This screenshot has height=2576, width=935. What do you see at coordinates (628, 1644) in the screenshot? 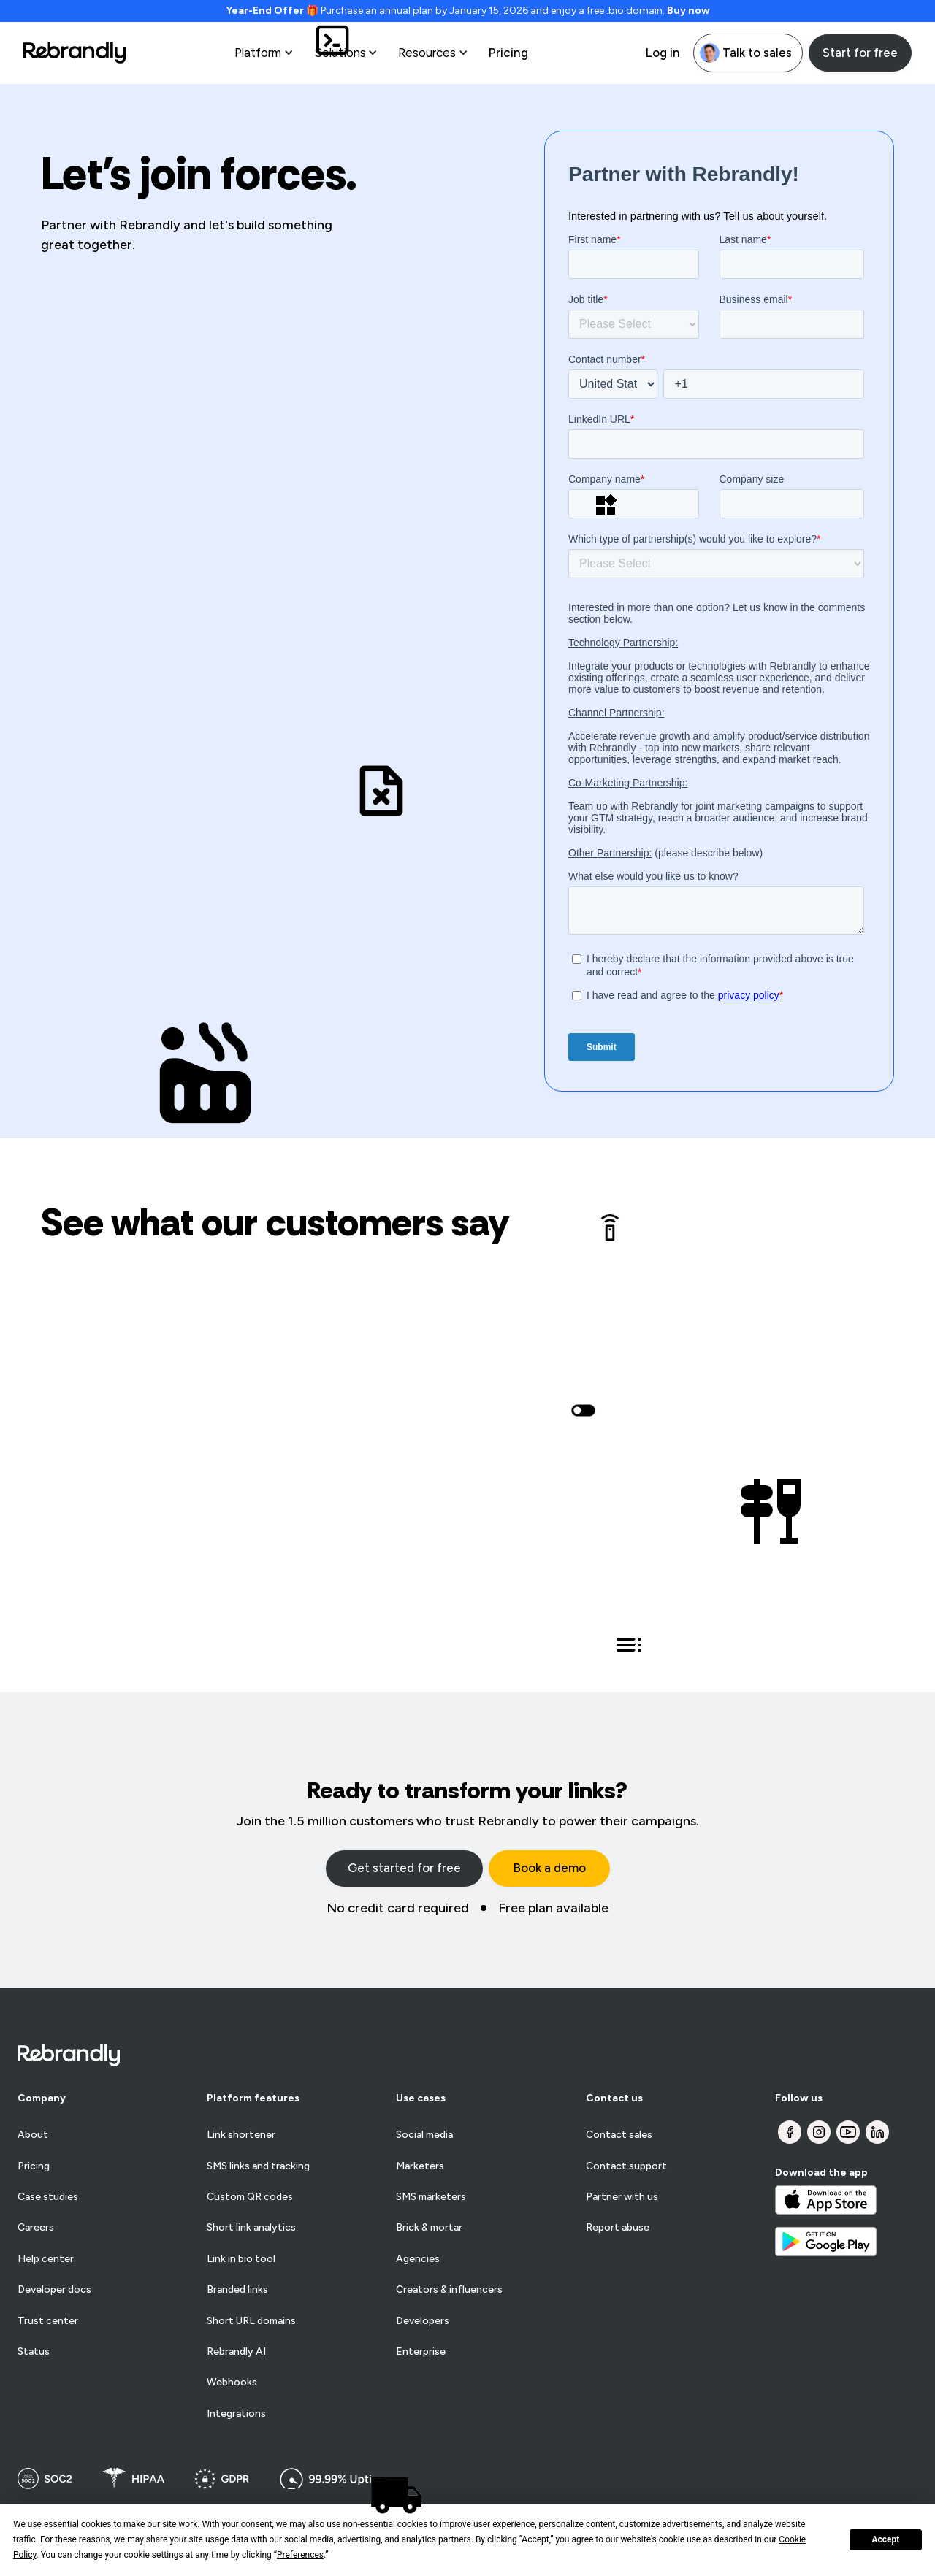
I see `view table of contents` at bounding box center [628, 1644].